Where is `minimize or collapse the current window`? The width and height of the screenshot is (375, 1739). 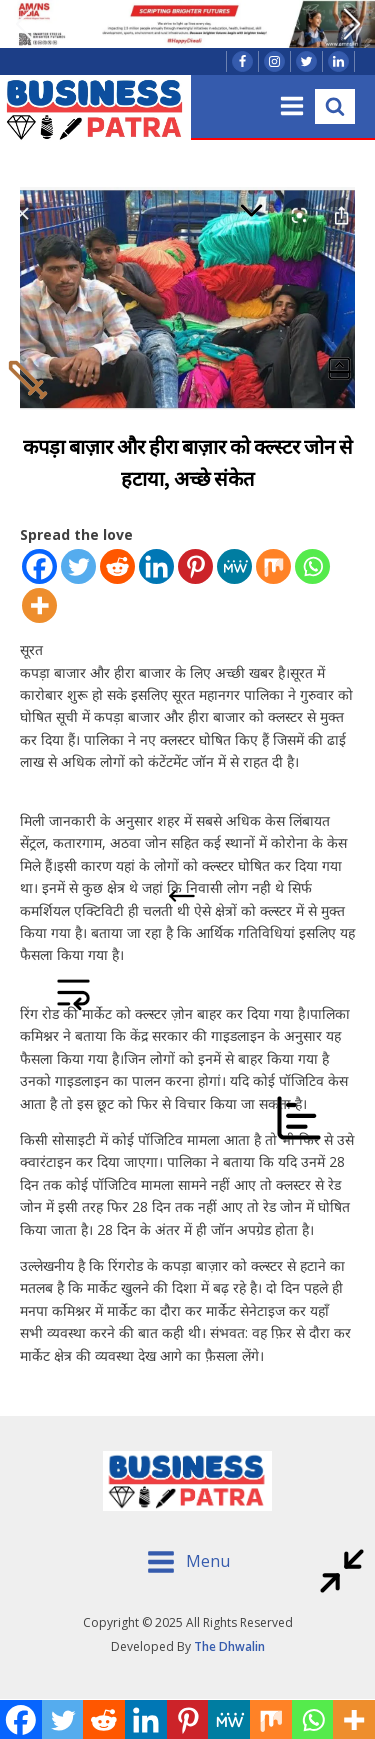
minimize or collapse the current window is located at coordinates (342, 1571).